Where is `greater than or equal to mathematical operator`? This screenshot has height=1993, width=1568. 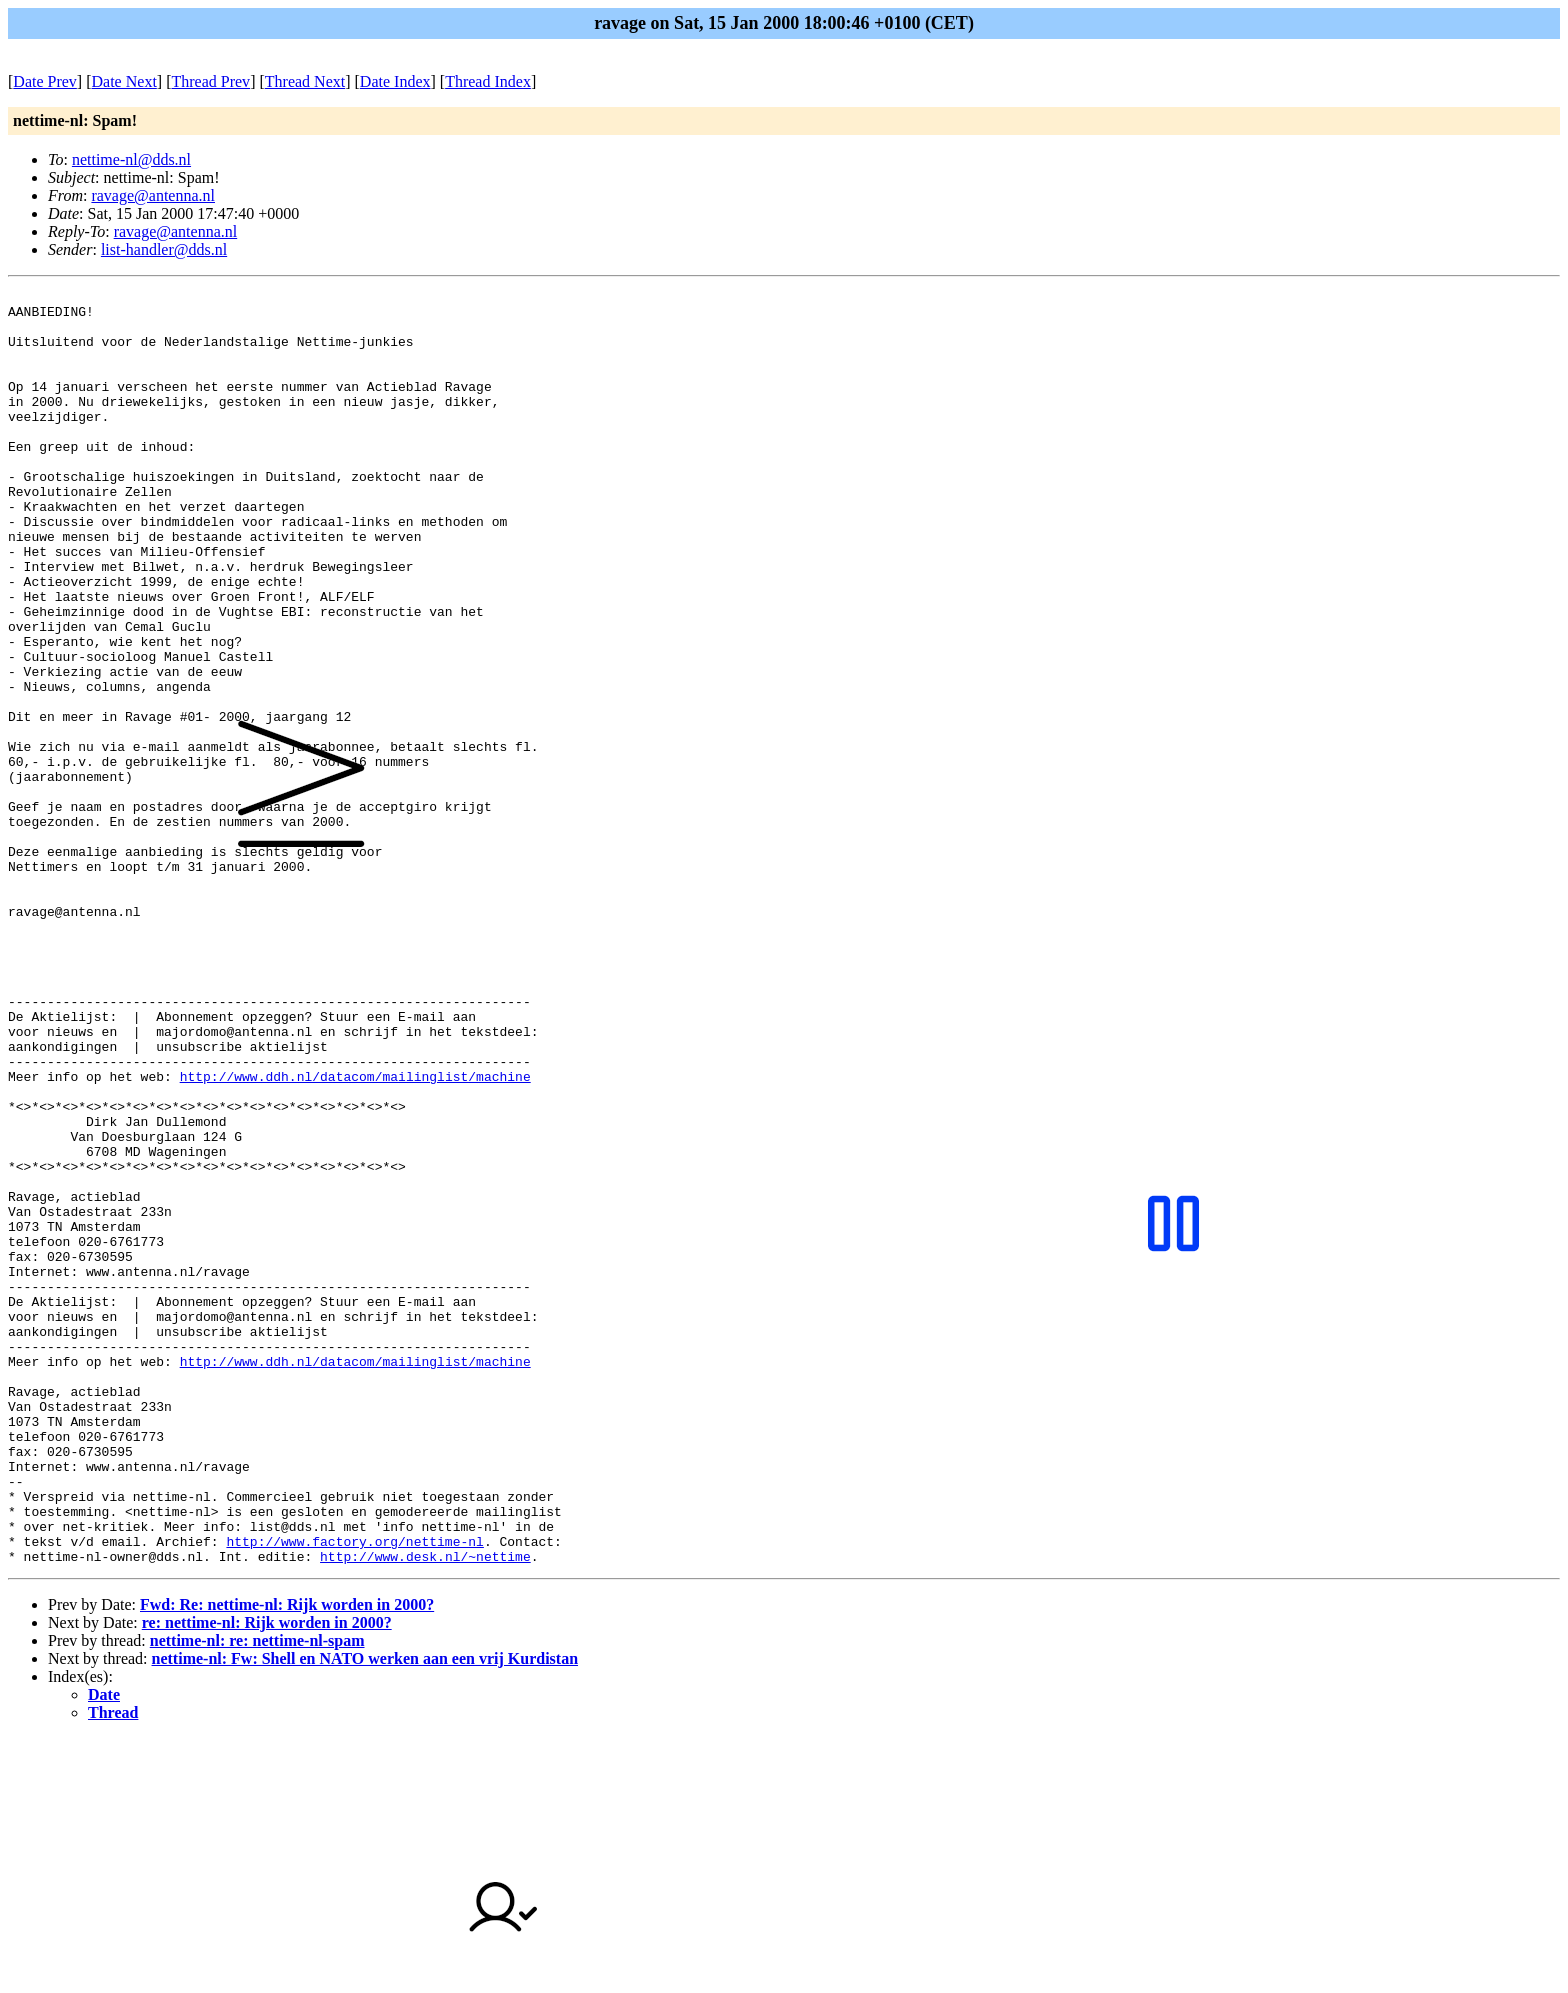
greater than or equal to mathematical operator is located at coordinates (298, 787).